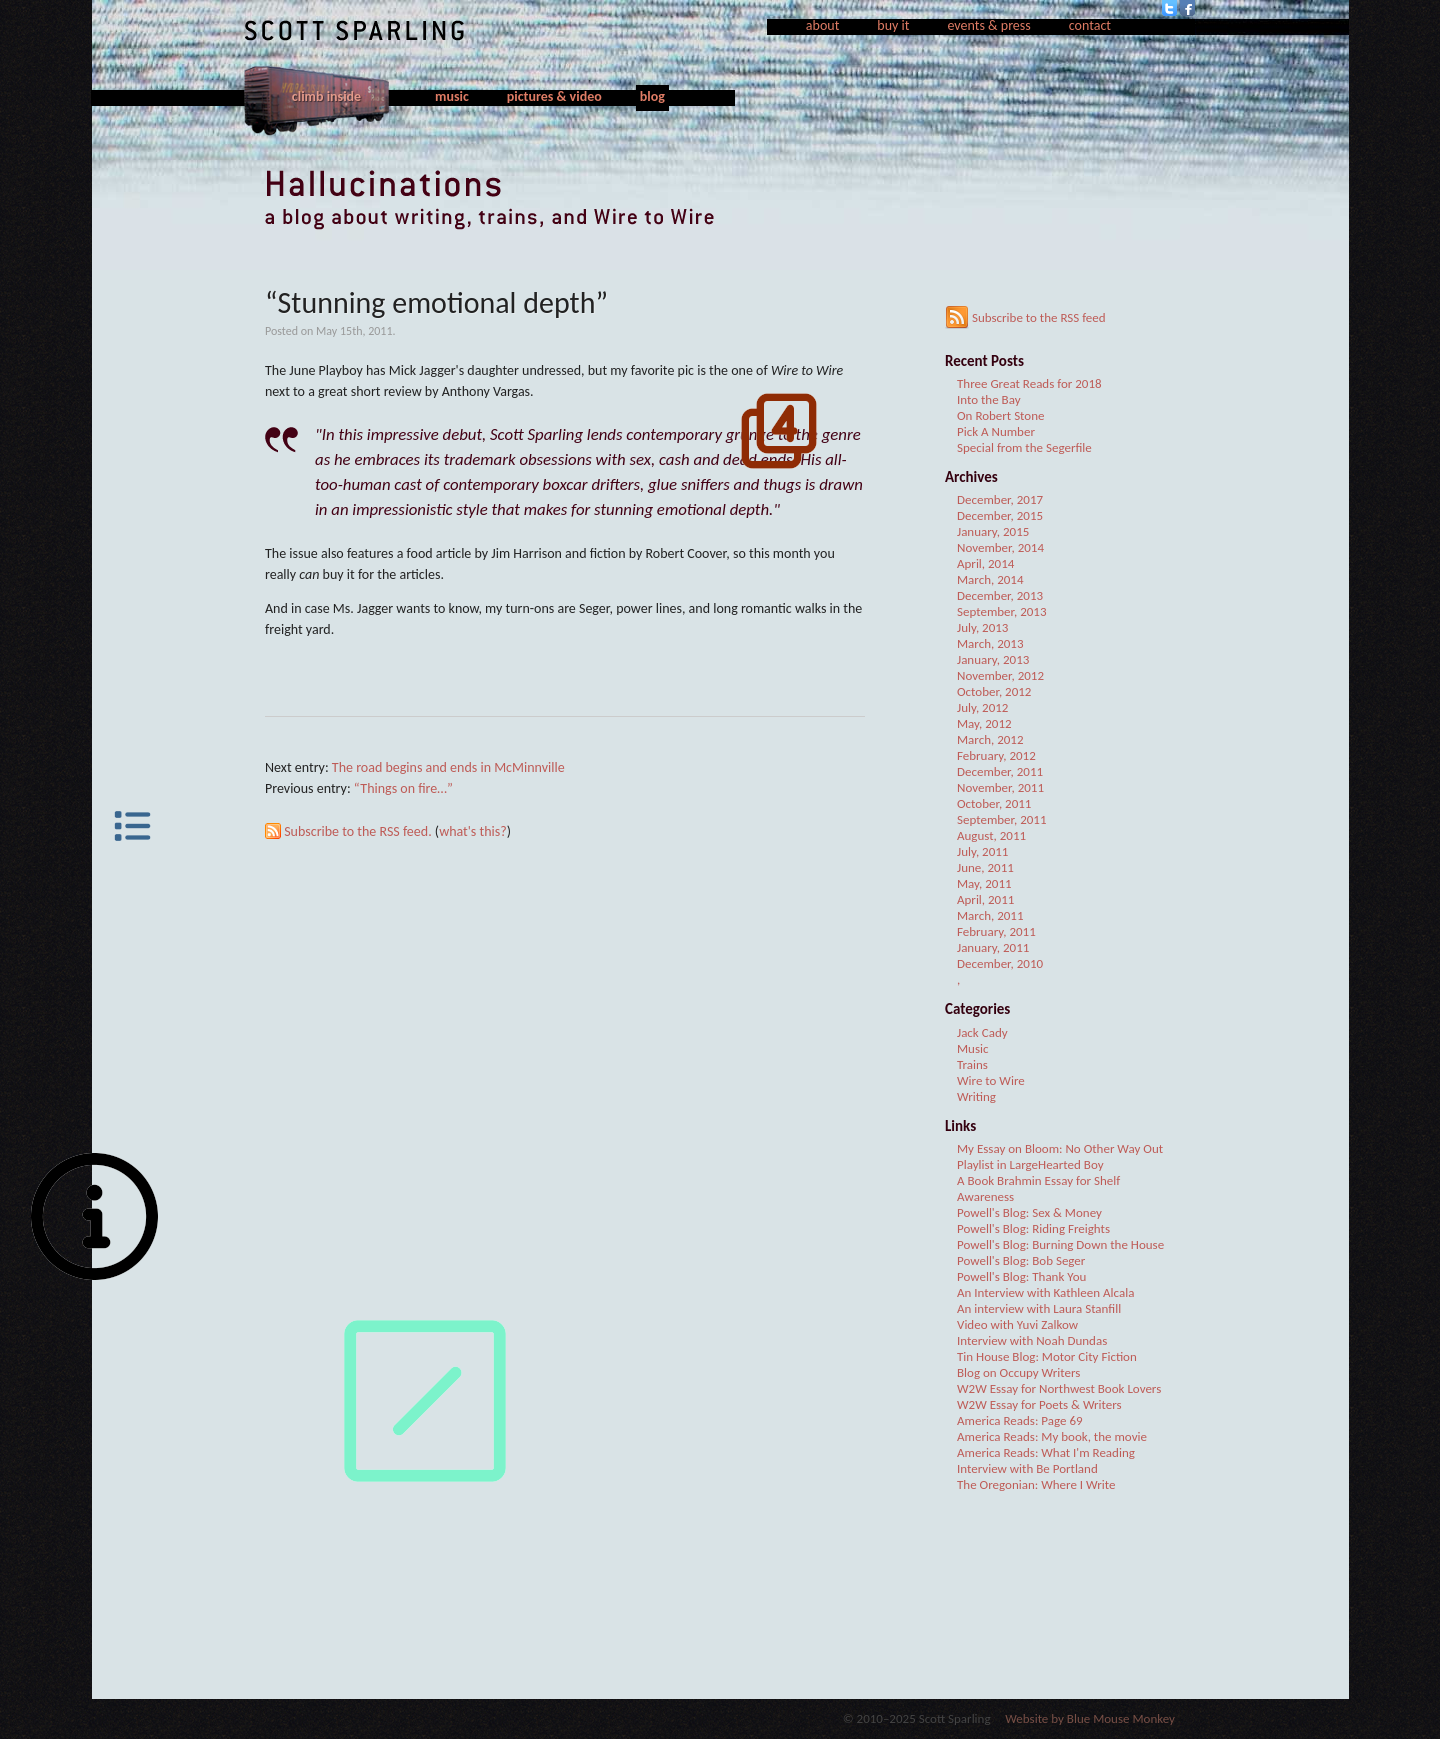 The image size is (1440, 1739). I want to click on view items in list format, so click(132, 826).